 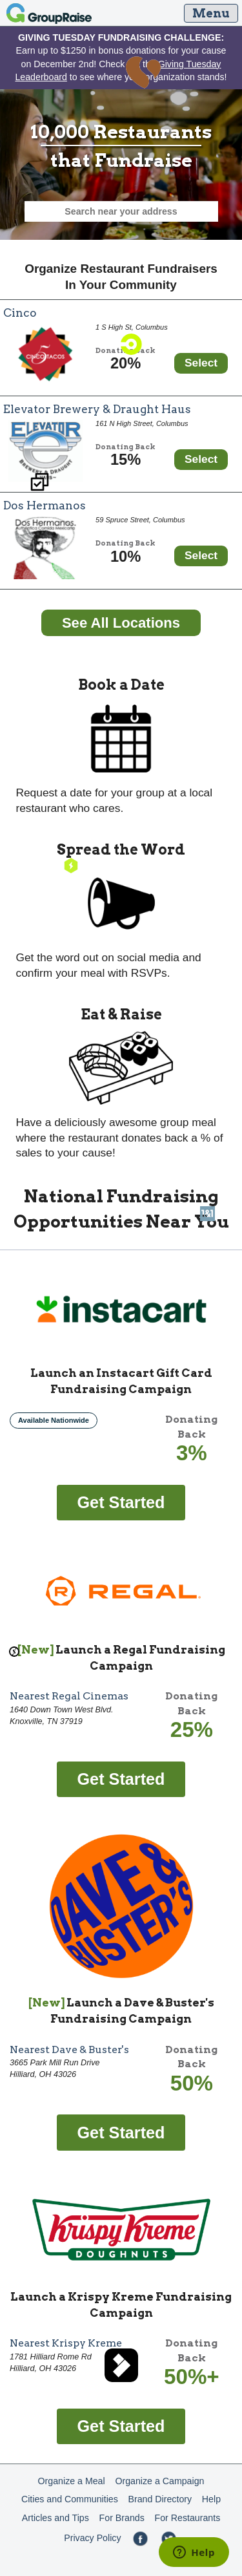 I want to click on open CircleCI dashboard, so click(x=131, y=344).